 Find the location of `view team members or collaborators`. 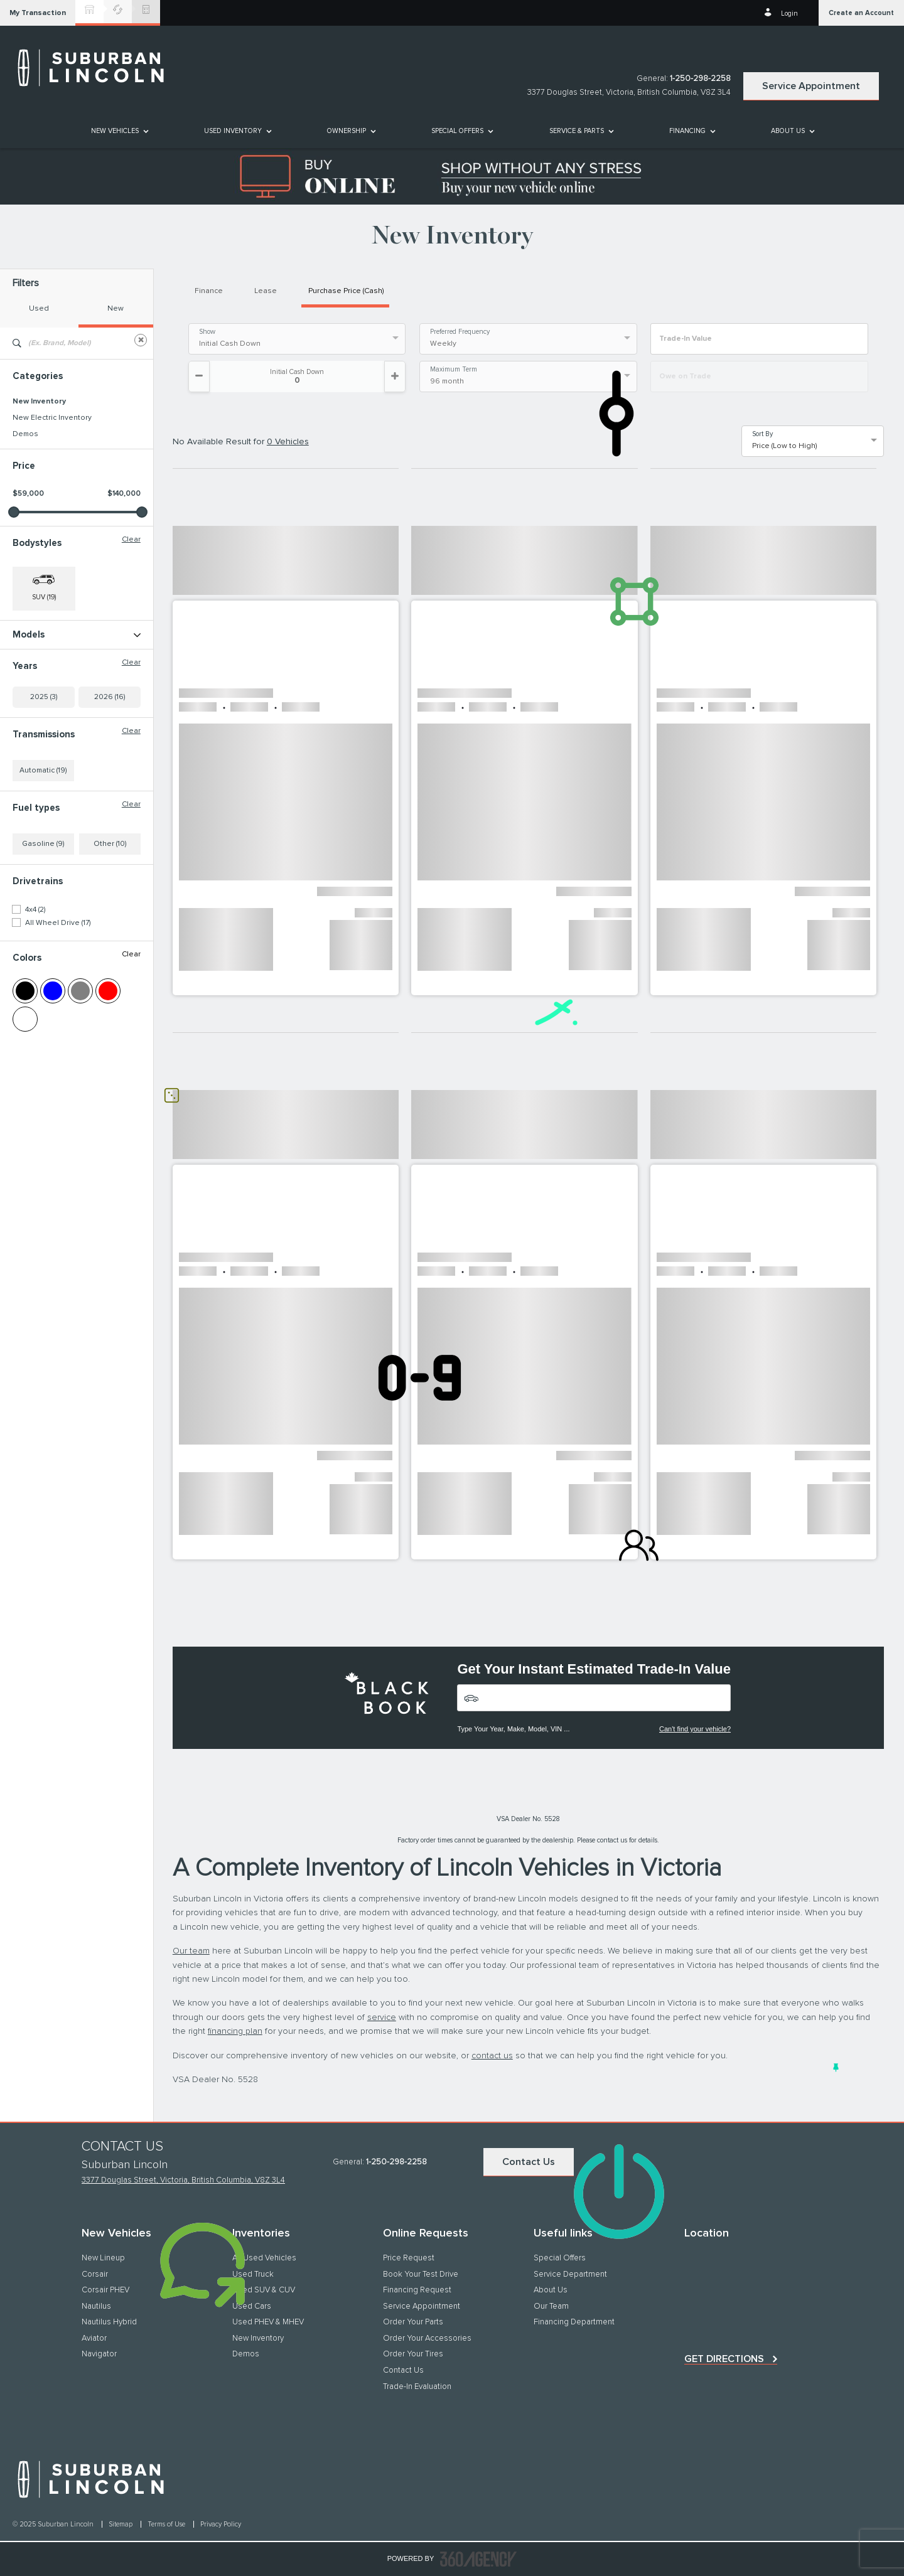

view team members or collaborators is located at coordinates (638, 1545).